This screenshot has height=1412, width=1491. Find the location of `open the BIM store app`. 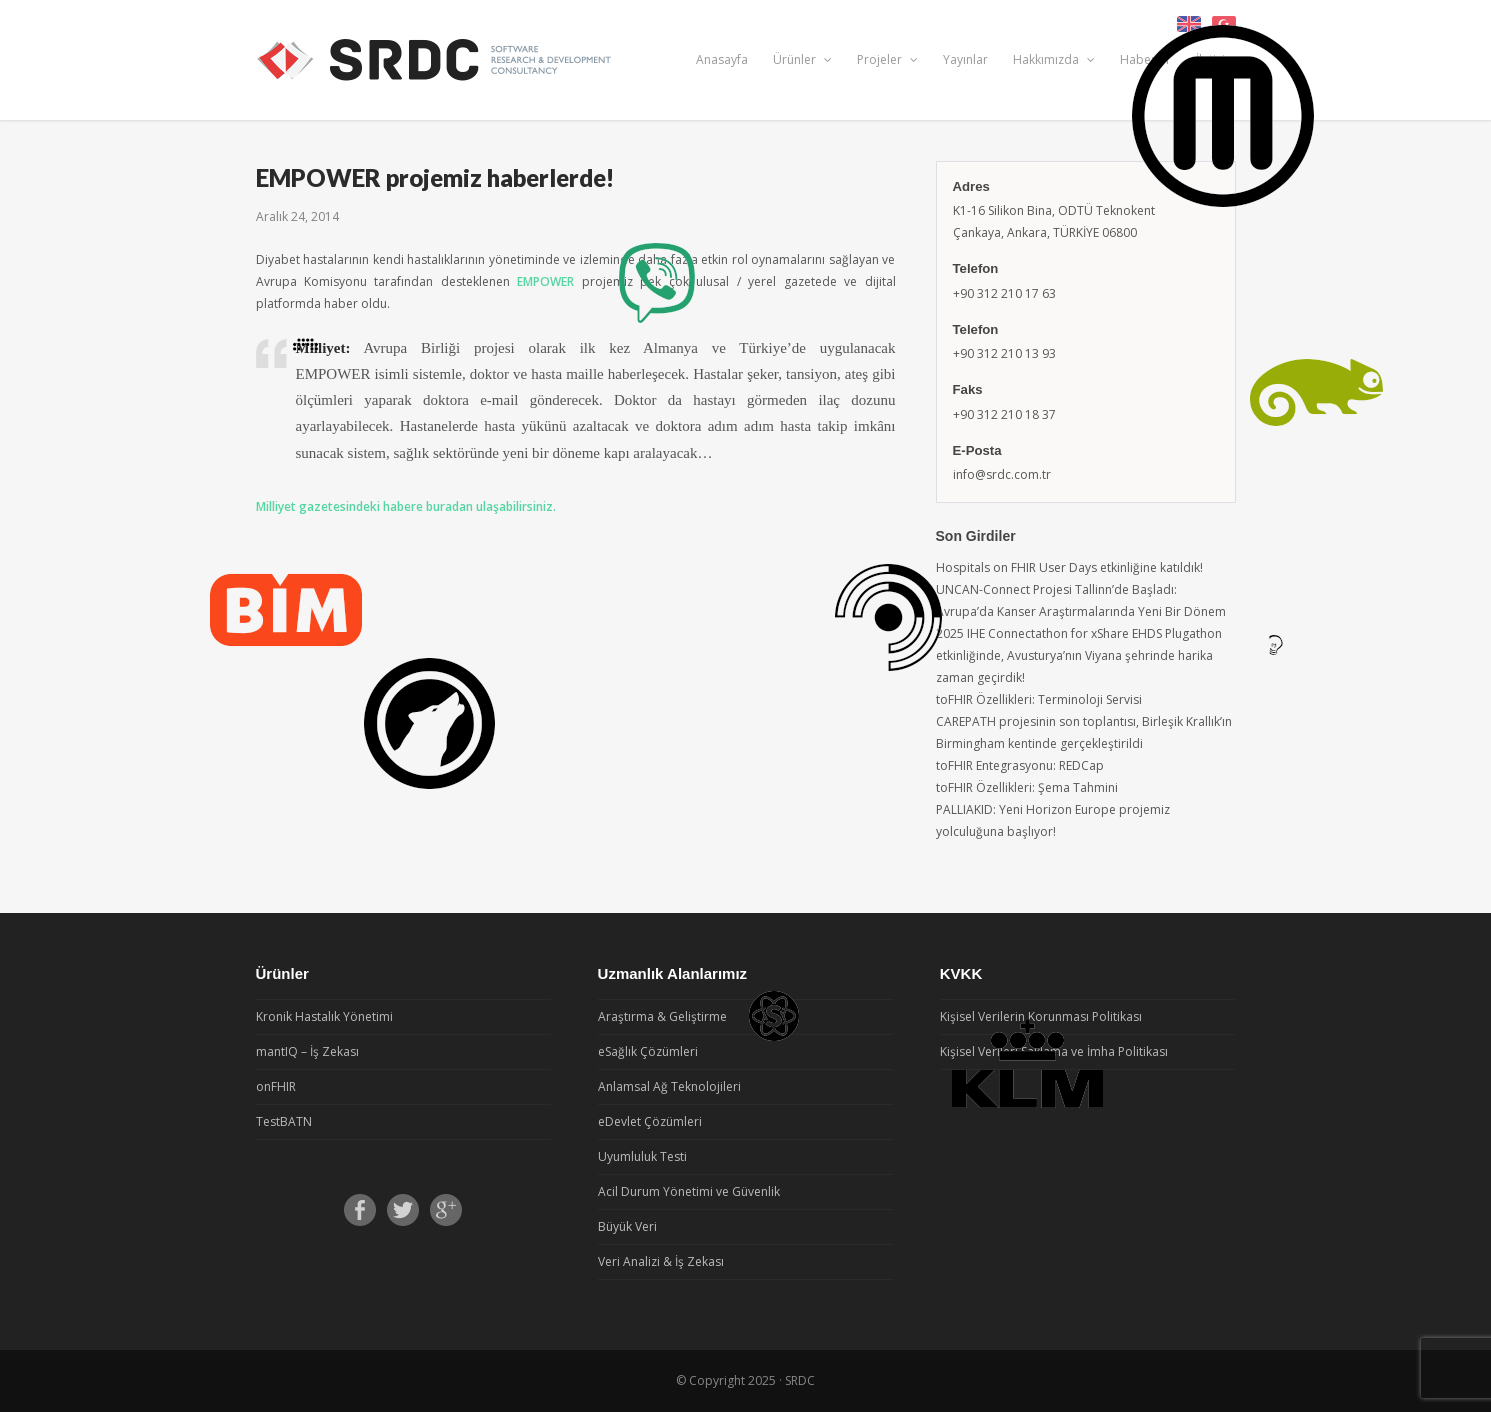

open the BIM store app is located at coordinates (286, 610).